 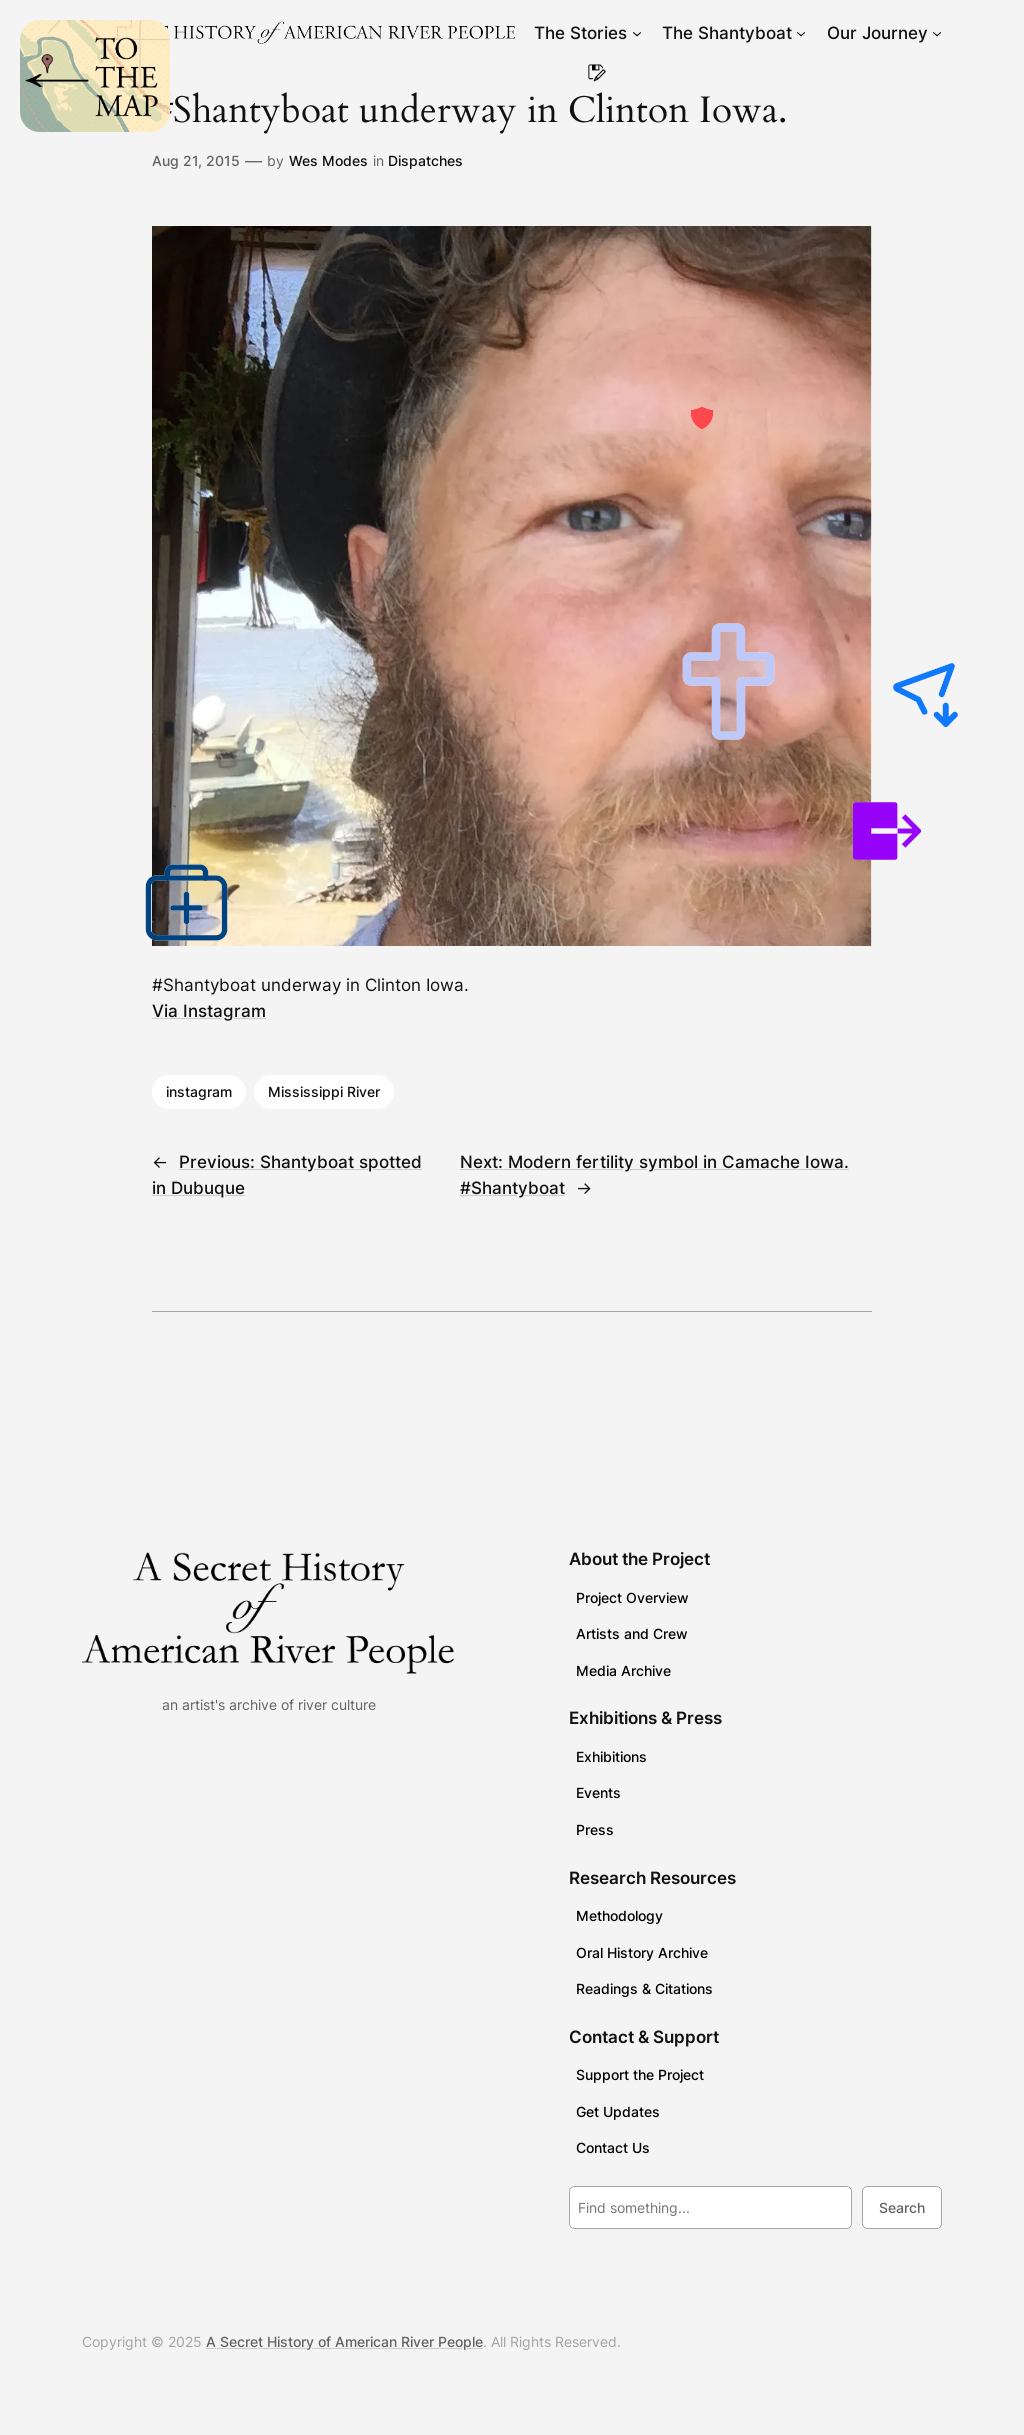 What do you see at coordinates (728, 681) in the screenshot?
I see `indicates a religious or faith-based feature` at bounding box center [728, 681].